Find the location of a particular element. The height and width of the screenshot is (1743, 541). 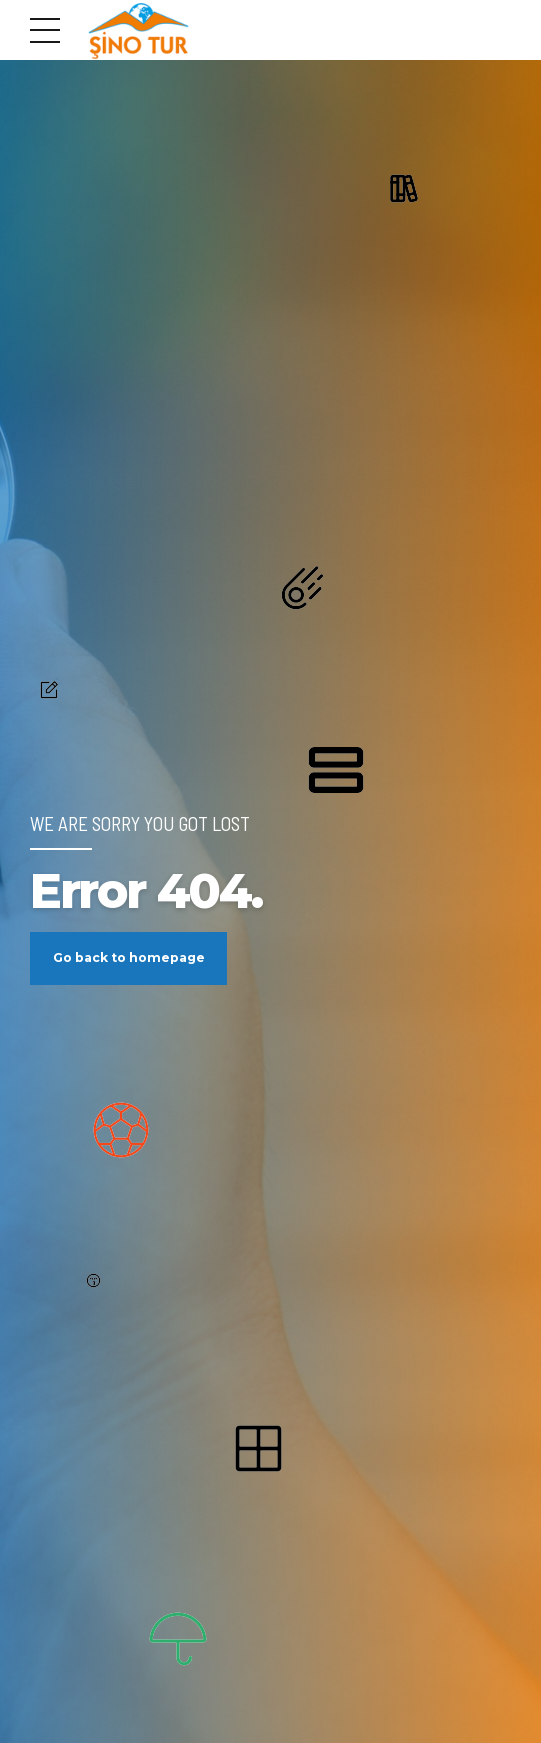

view soccer or football-related content is located at coordinates (121, 1130).